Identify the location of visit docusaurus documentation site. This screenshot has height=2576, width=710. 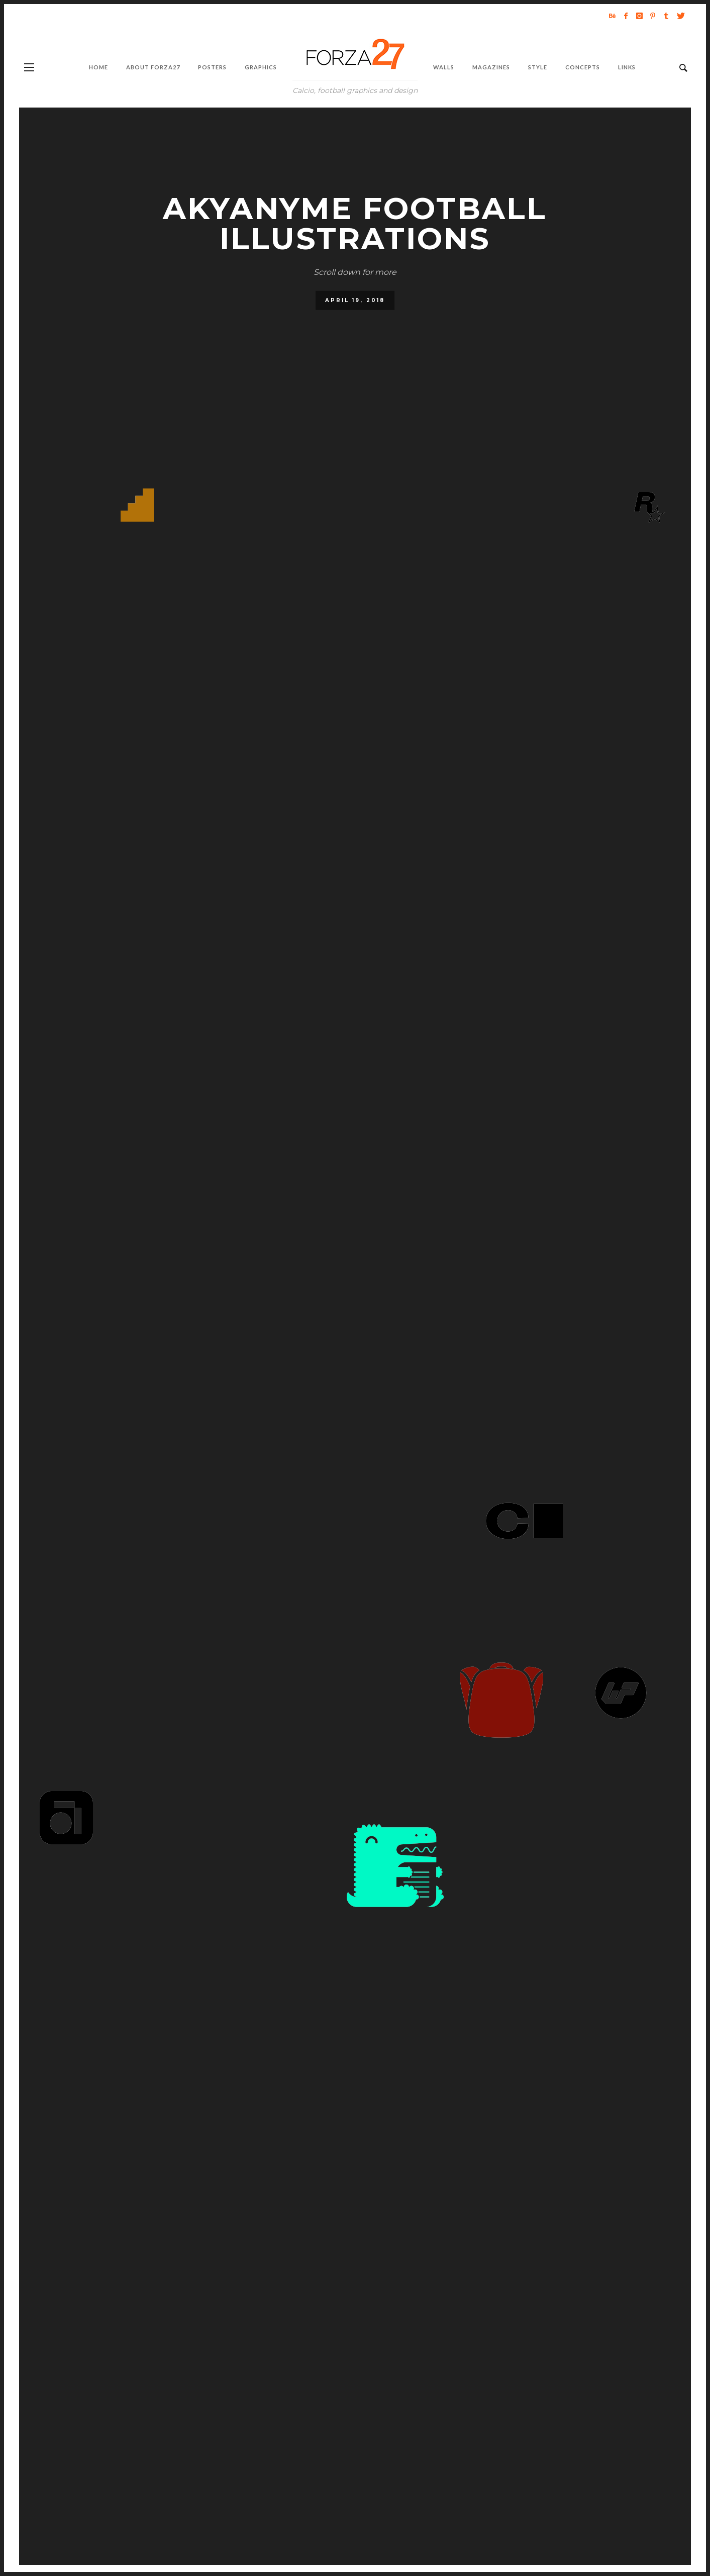
(395, 1865).